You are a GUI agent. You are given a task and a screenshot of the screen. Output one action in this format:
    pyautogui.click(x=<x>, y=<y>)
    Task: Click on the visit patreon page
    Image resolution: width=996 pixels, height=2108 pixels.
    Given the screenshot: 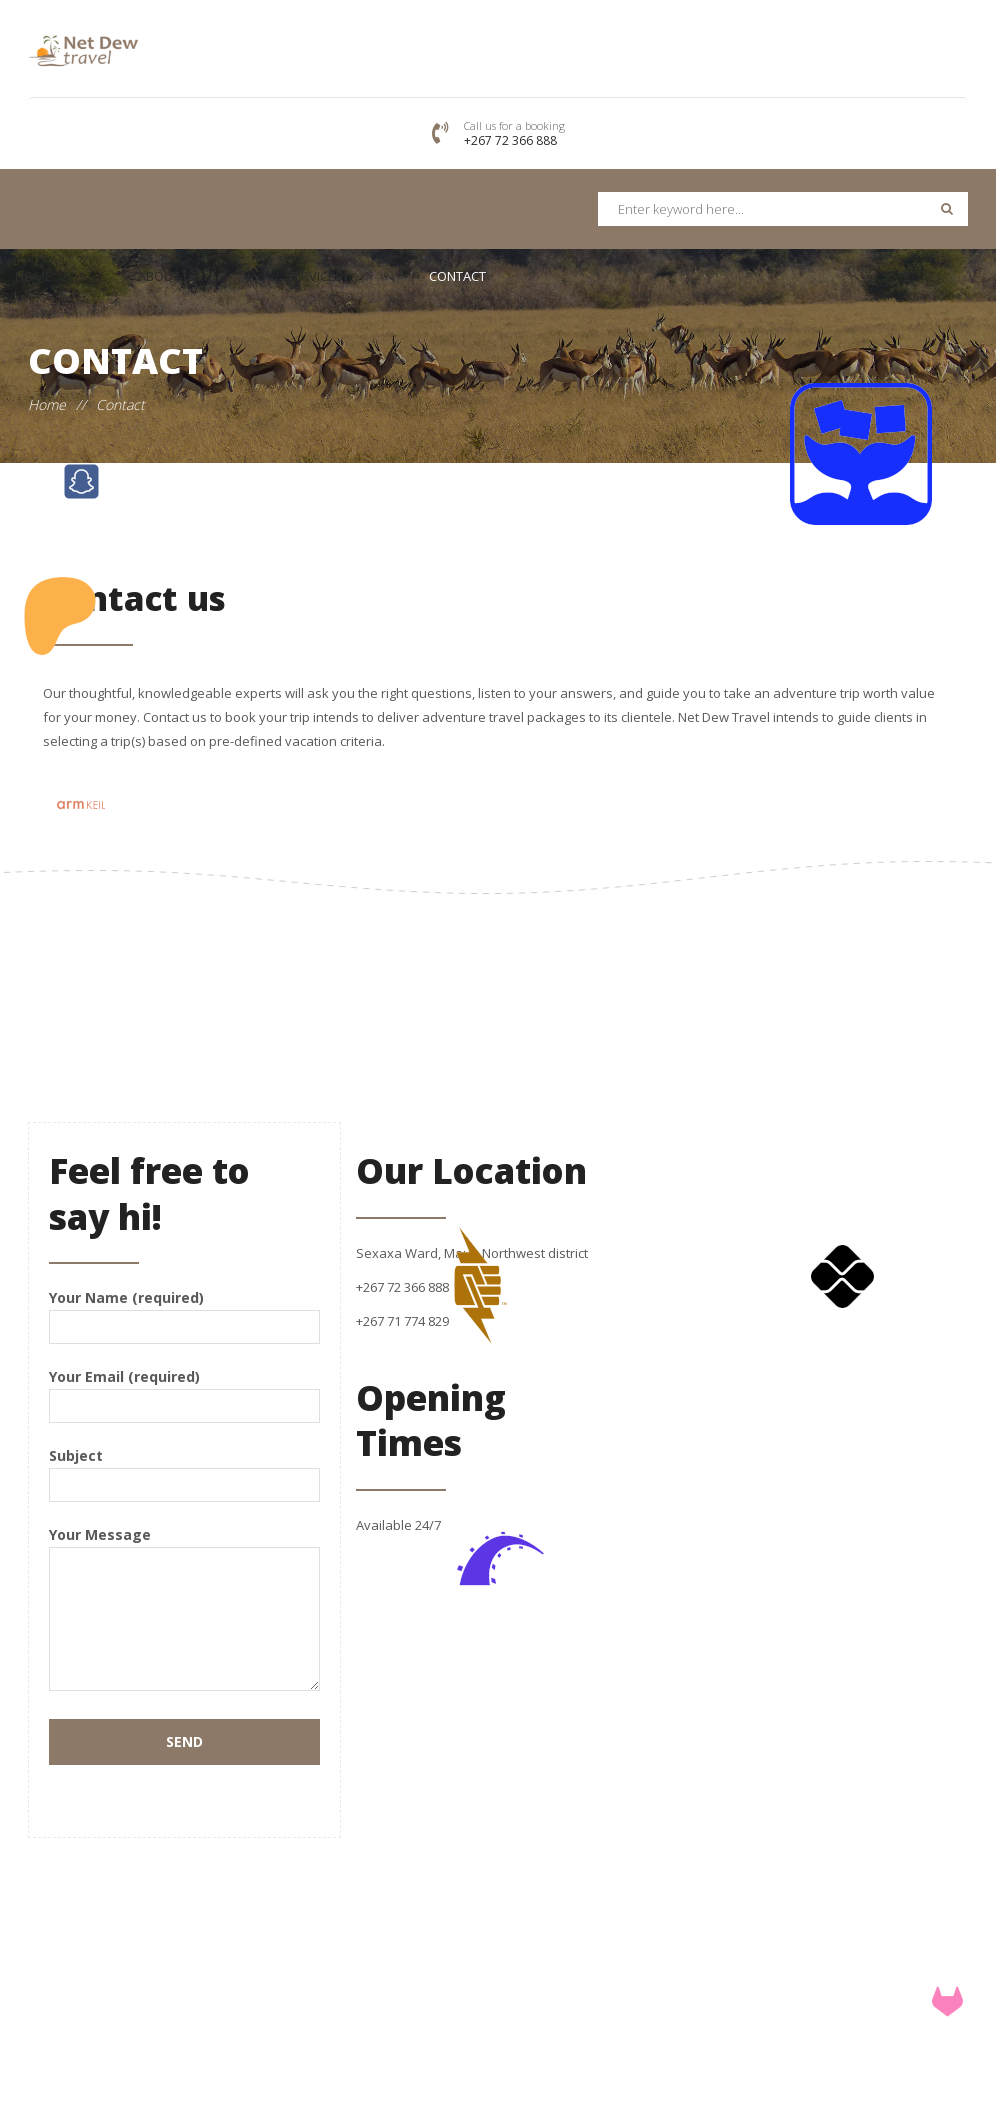 What is the action you would take?
    pyautogui.click(x=60, y=616)
    